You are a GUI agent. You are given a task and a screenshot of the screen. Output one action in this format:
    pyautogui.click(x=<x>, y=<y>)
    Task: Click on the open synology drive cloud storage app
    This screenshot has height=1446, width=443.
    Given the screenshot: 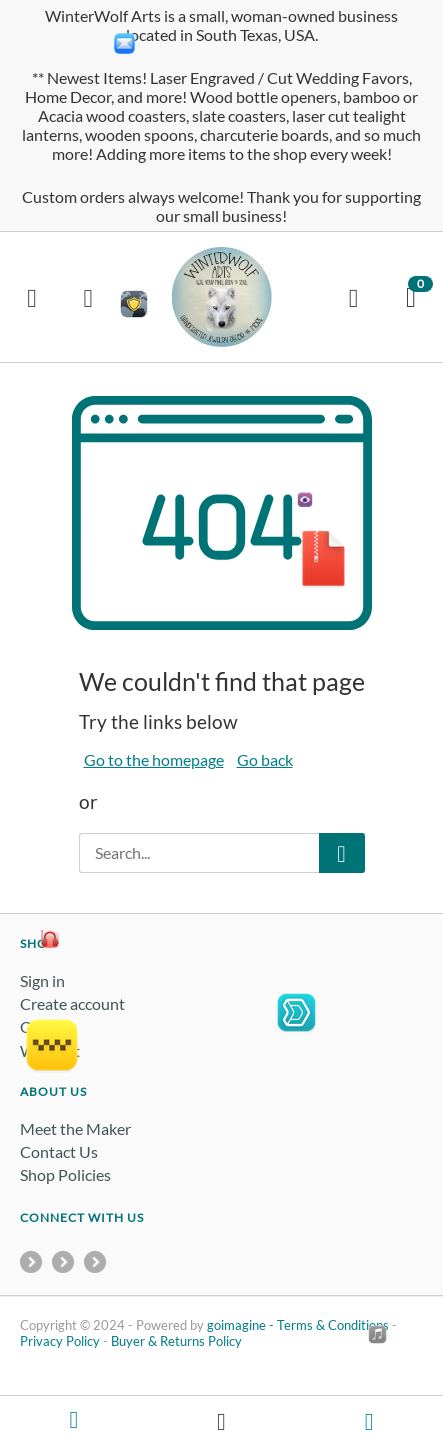 What is the action you would take?
    pyautogui.click(x=296, y=1012)
    